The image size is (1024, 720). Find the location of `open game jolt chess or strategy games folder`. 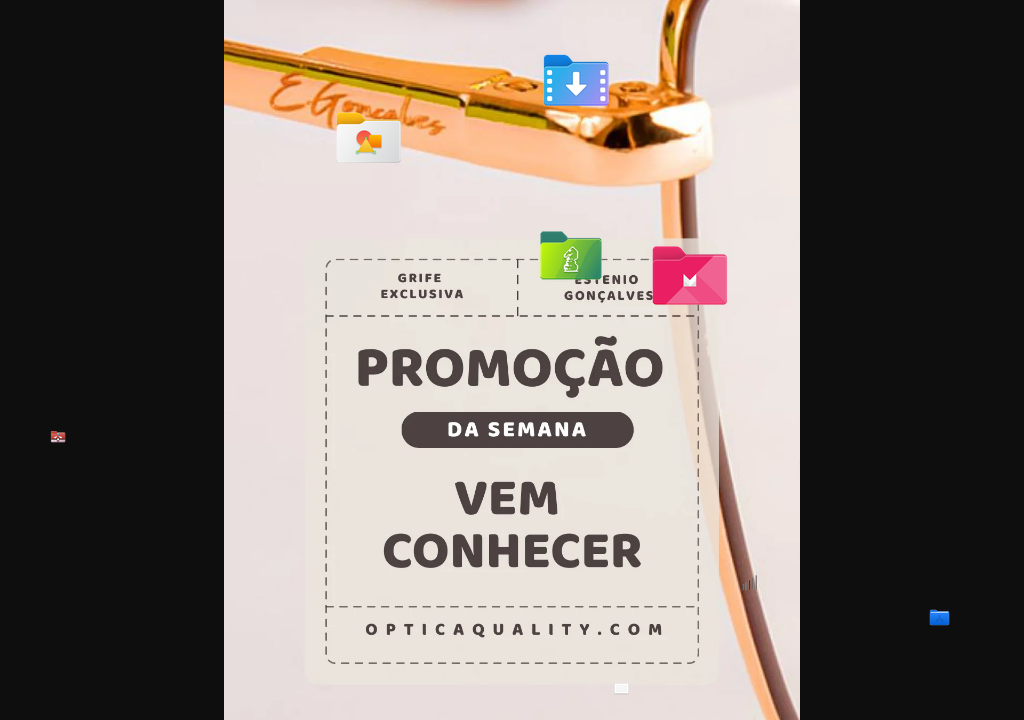

open game jolt chess or strategy games folder is located at coordinates (571, 257).